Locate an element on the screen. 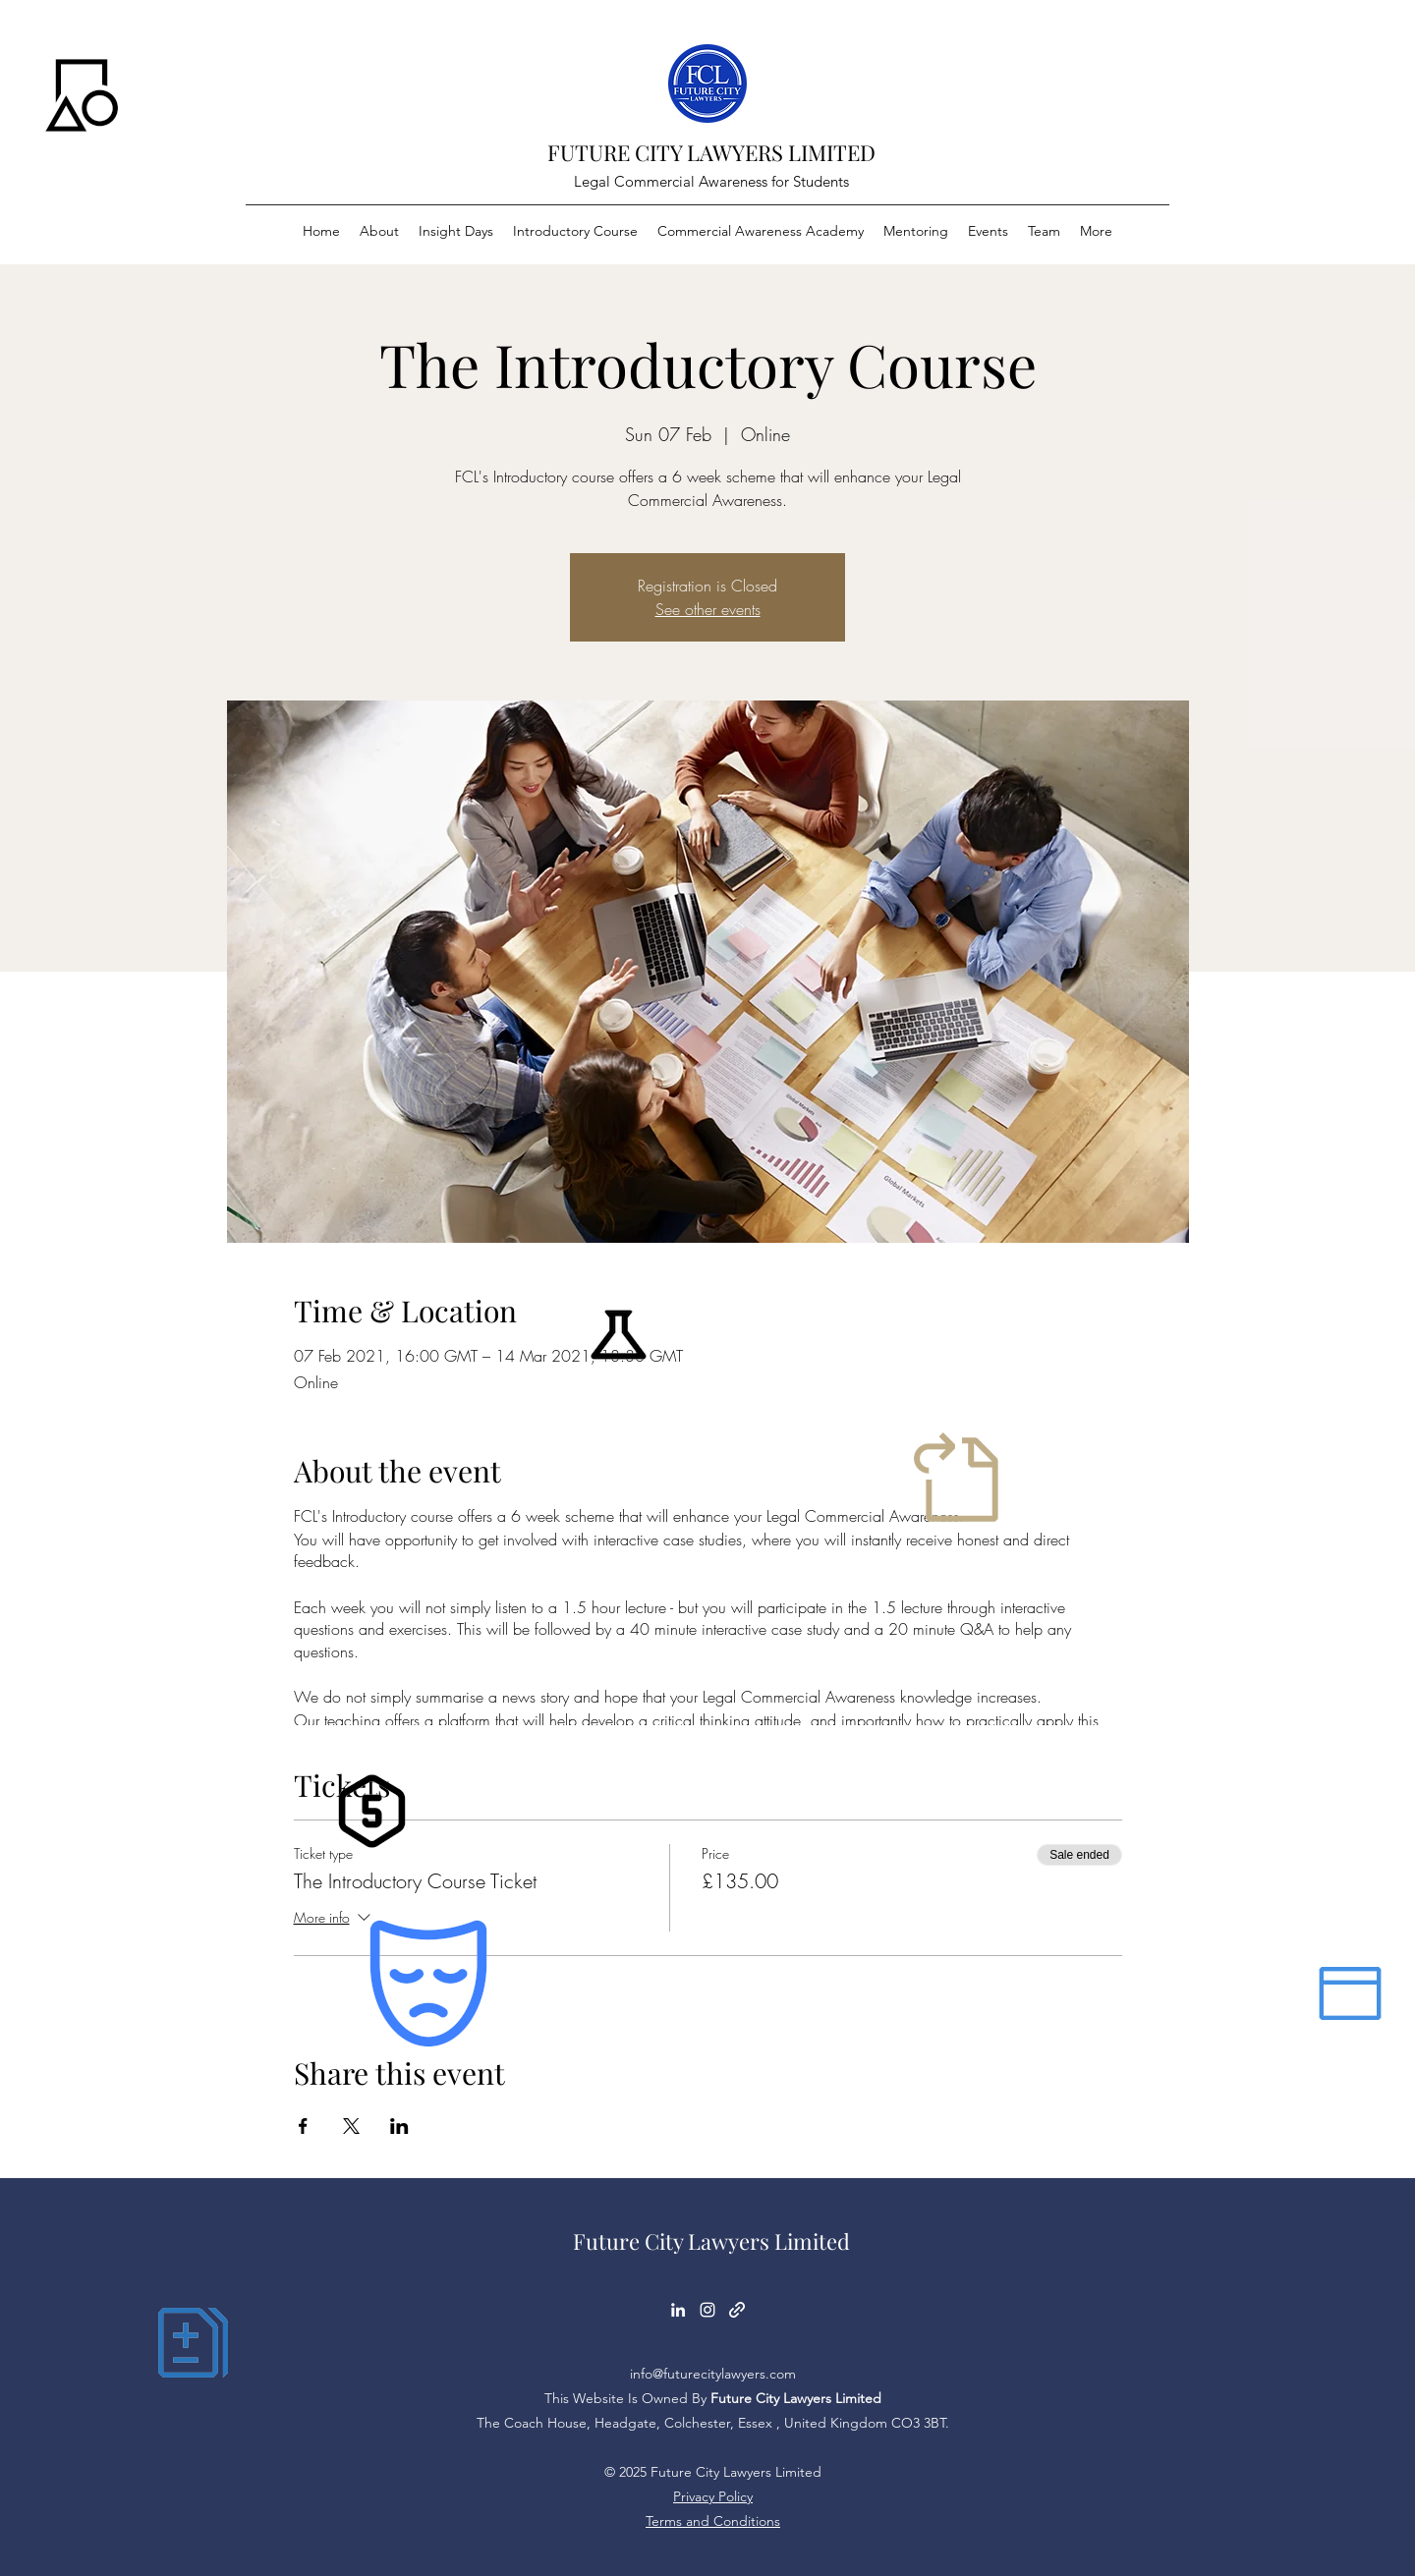 This screenshot has width=1415, height=2576. compare multiple files or documents is located at coordinates (188, 2342).